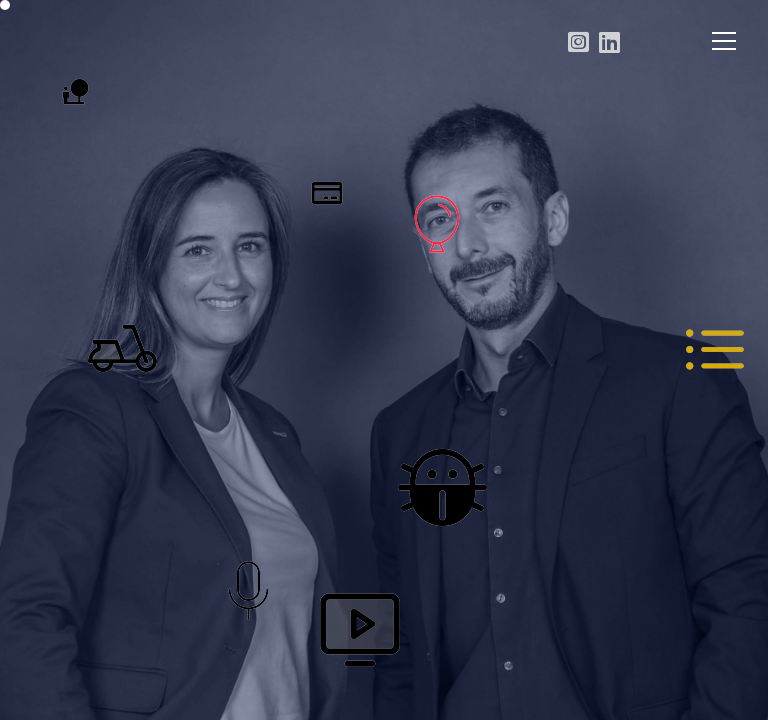 Image resolution: width=768 pixels, height=720 pixels. I want to click on manage payment methods, so click(327, 193).